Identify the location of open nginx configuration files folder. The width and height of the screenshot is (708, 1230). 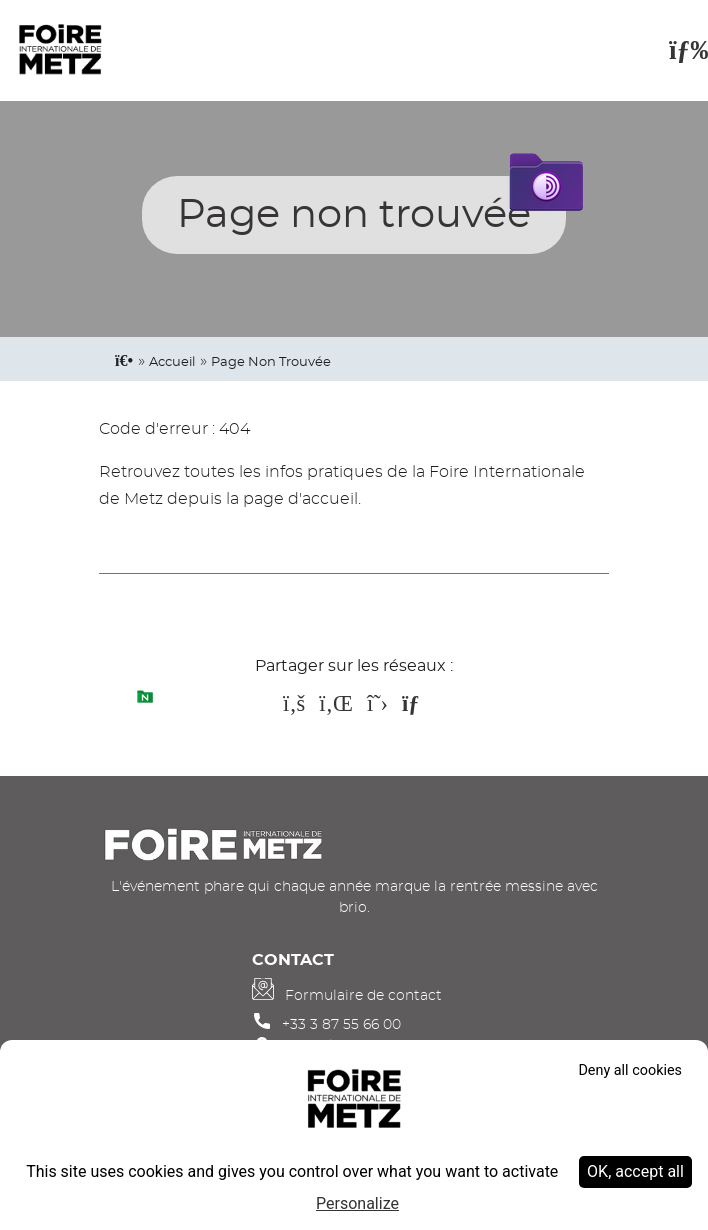
(145, 697).